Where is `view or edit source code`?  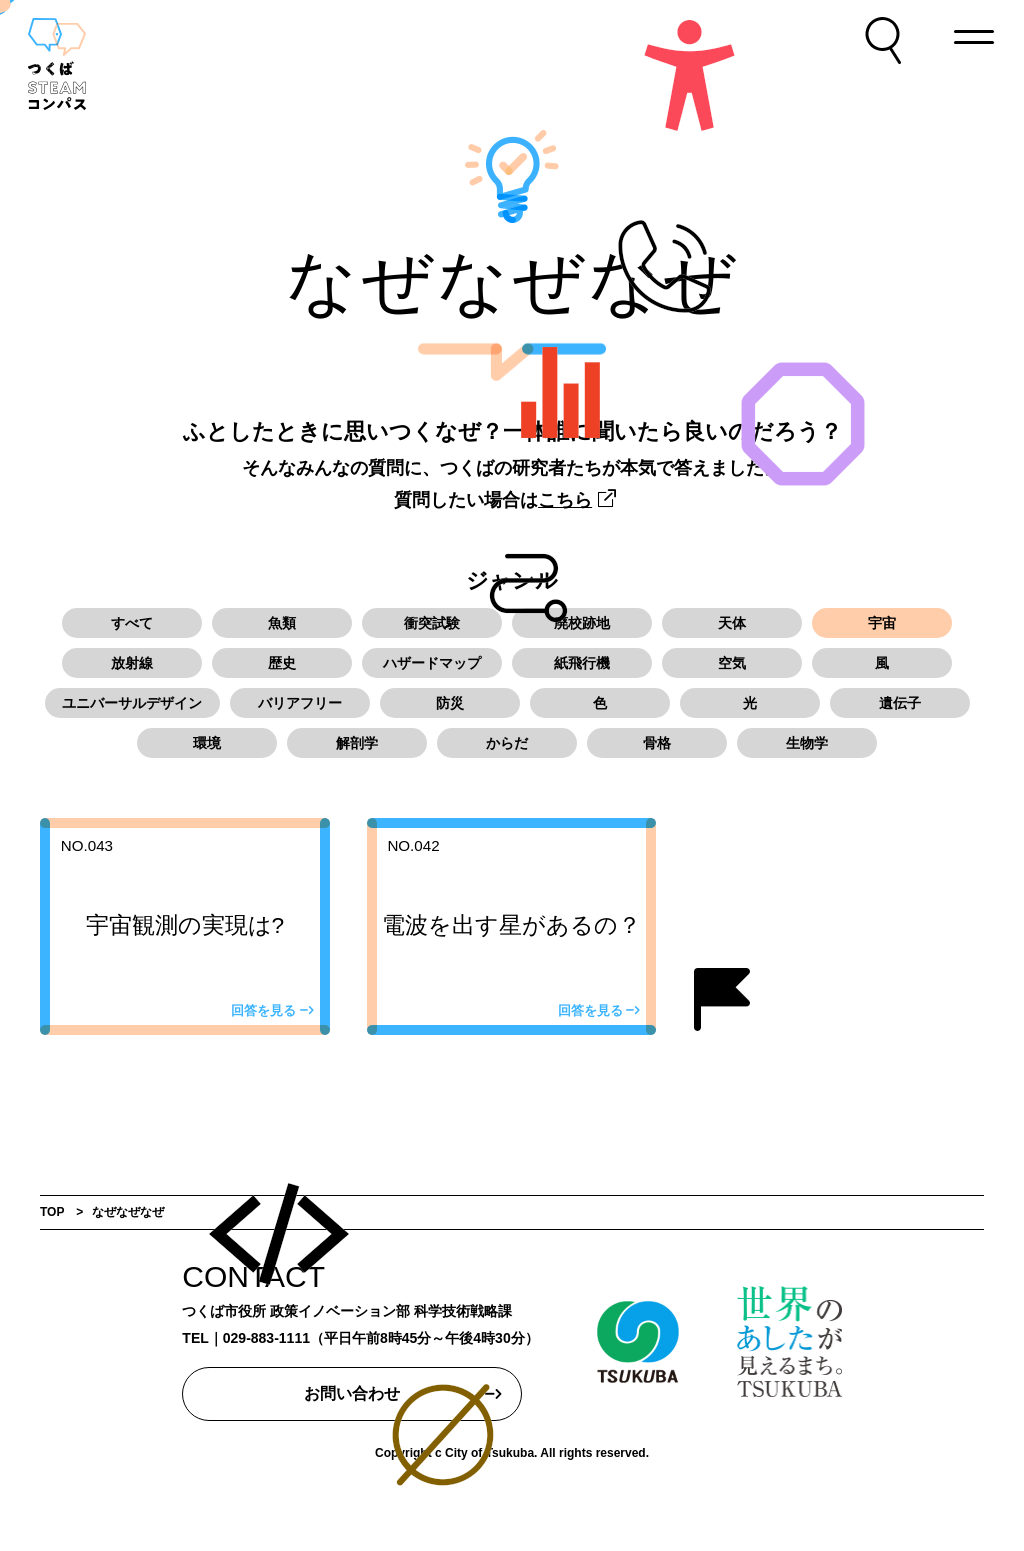
view or edit source code is located at coordinates (279, 1234).